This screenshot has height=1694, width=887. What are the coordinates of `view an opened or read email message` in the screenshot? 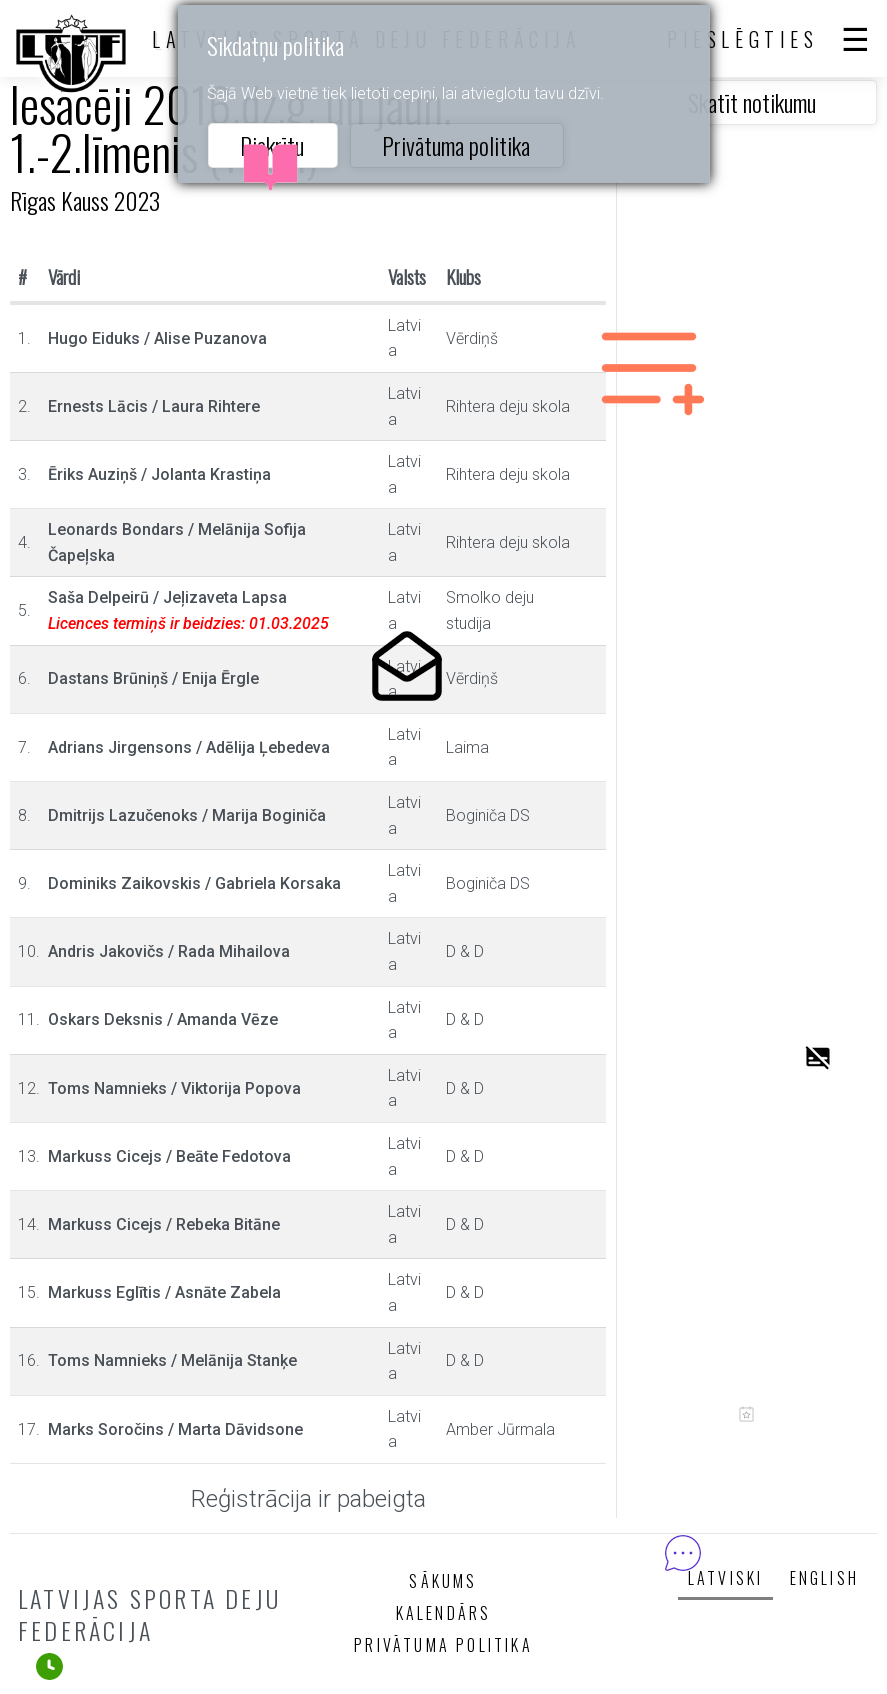 It's located at (407, 666).